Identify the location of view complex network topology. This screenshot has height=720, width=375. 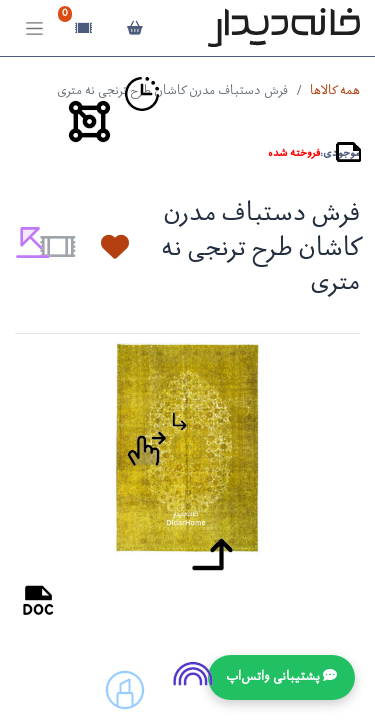
(89, 121).